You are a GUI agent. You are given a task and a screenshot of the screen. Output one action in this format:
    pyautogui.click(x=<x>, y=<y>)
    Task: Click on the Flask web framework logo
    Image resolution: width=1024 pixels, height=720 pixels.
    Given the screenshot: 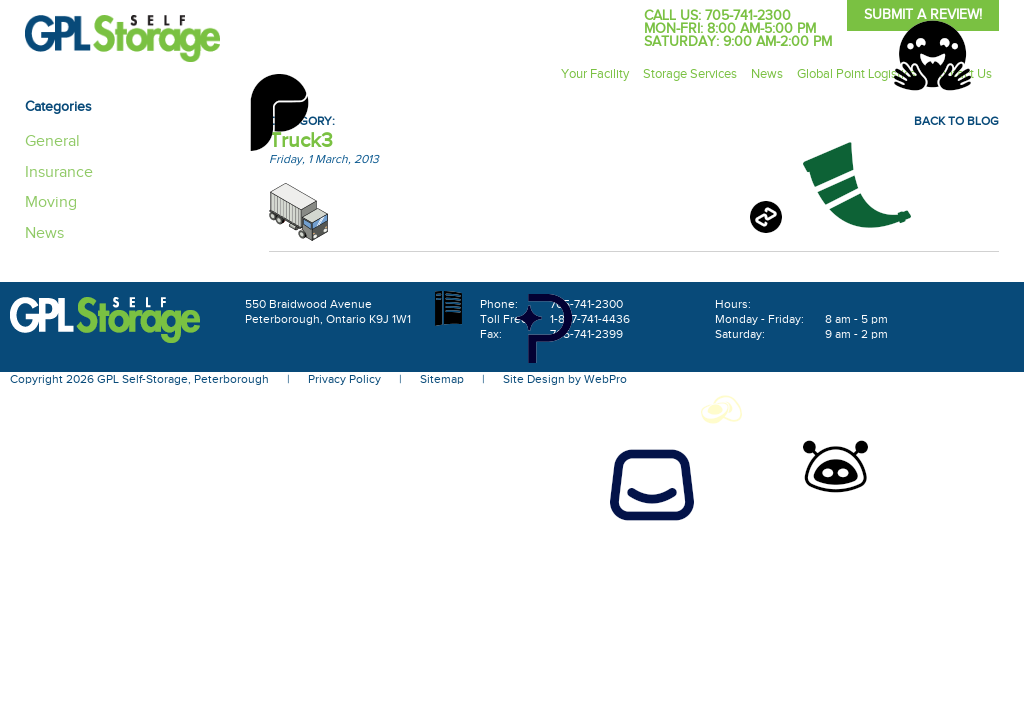 What is the action you would take?
    pyautogui.click(x=857, y=185)
    